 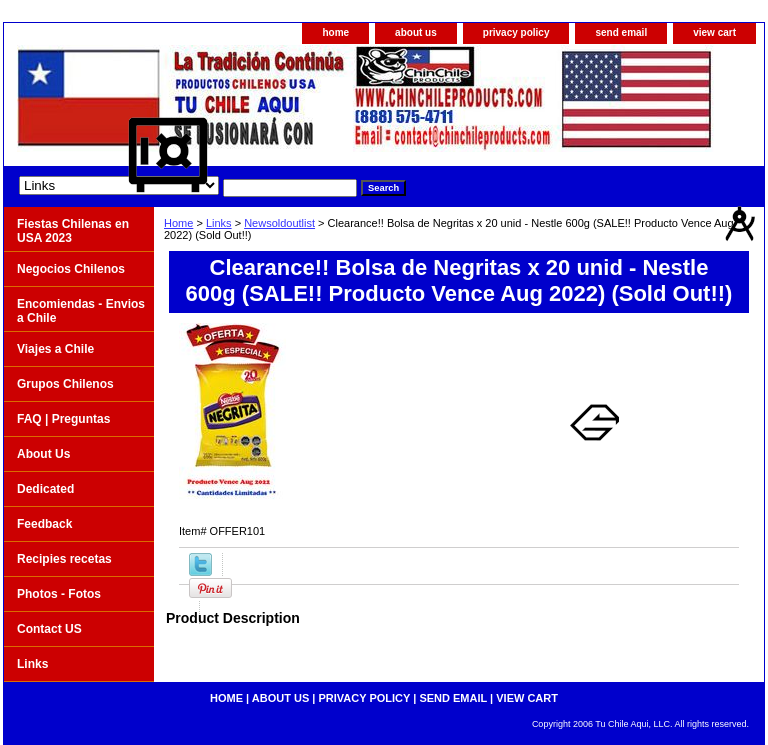 I want to click on access precision drawing or design tools, so click(x=739, y=223).